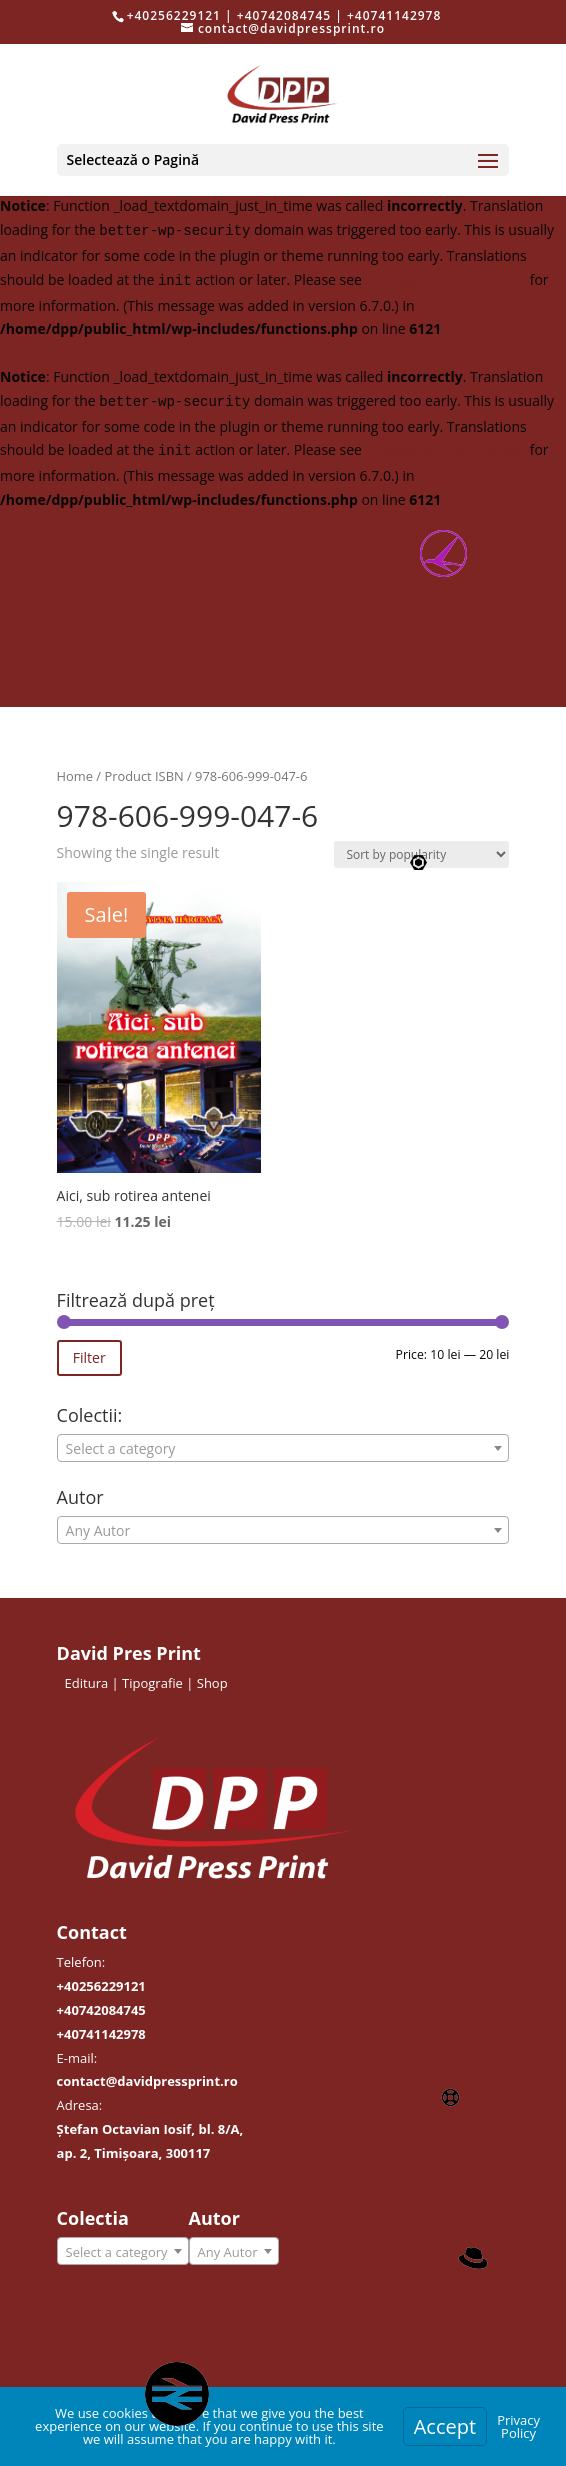 The image size is (566, 2466). Describe the element at coordinates (177, 2394) in the screenshot. I see `access National Rail train services and schedules` at that location.